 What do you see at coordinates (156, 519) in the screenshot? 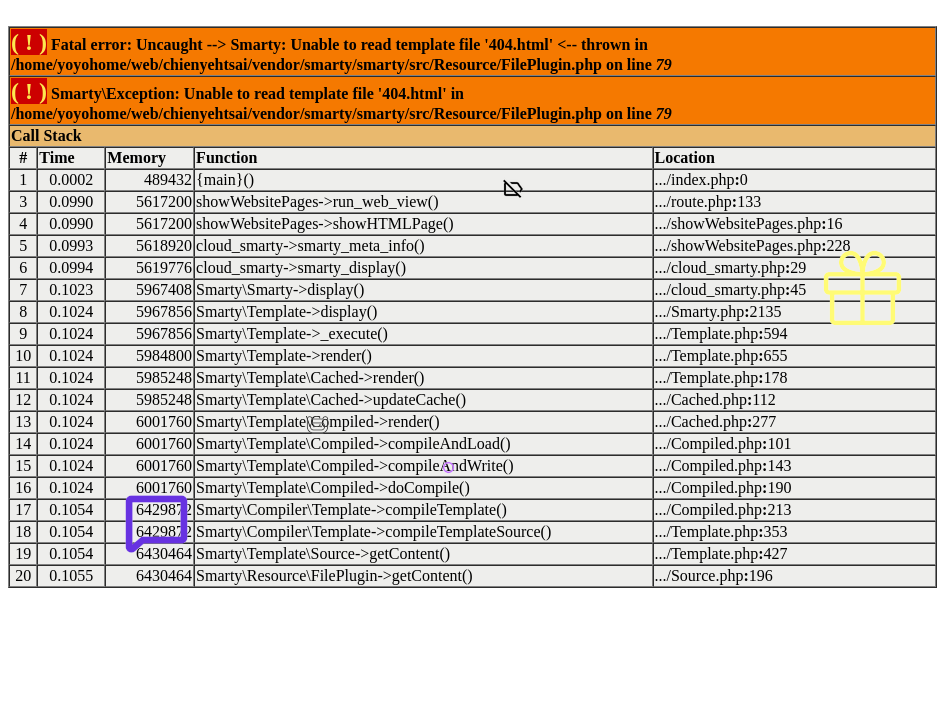
I see `open chat or messaging` at bounding box center [156, 519].